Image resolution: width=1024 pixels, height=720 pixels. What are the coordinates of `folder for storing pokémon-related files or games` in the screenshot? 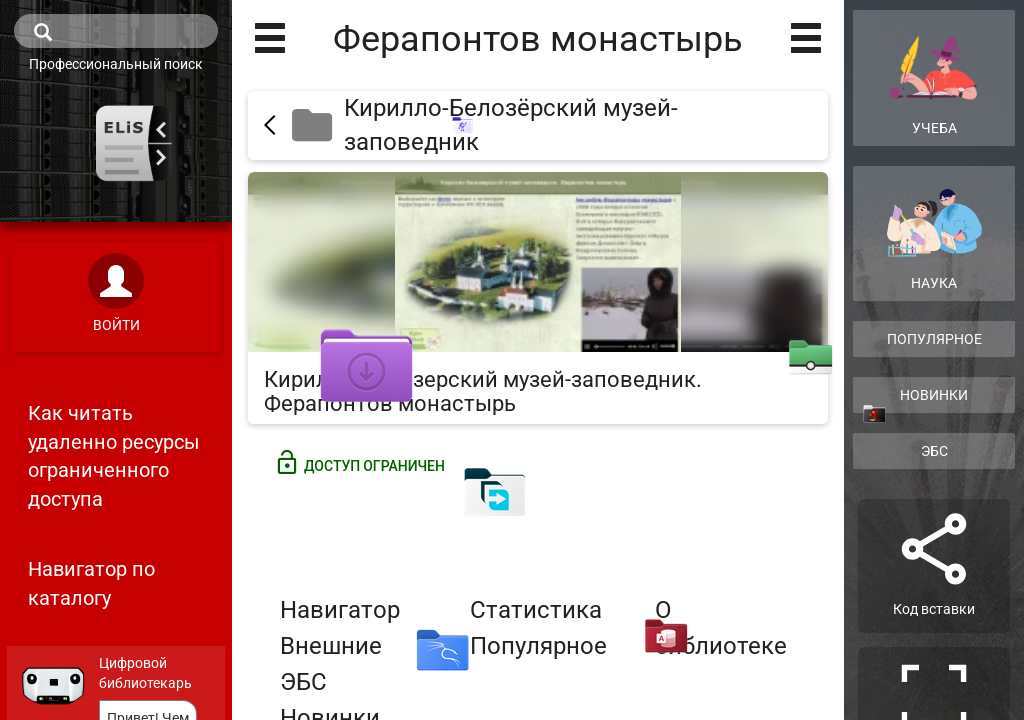 It's located at (810, 358).